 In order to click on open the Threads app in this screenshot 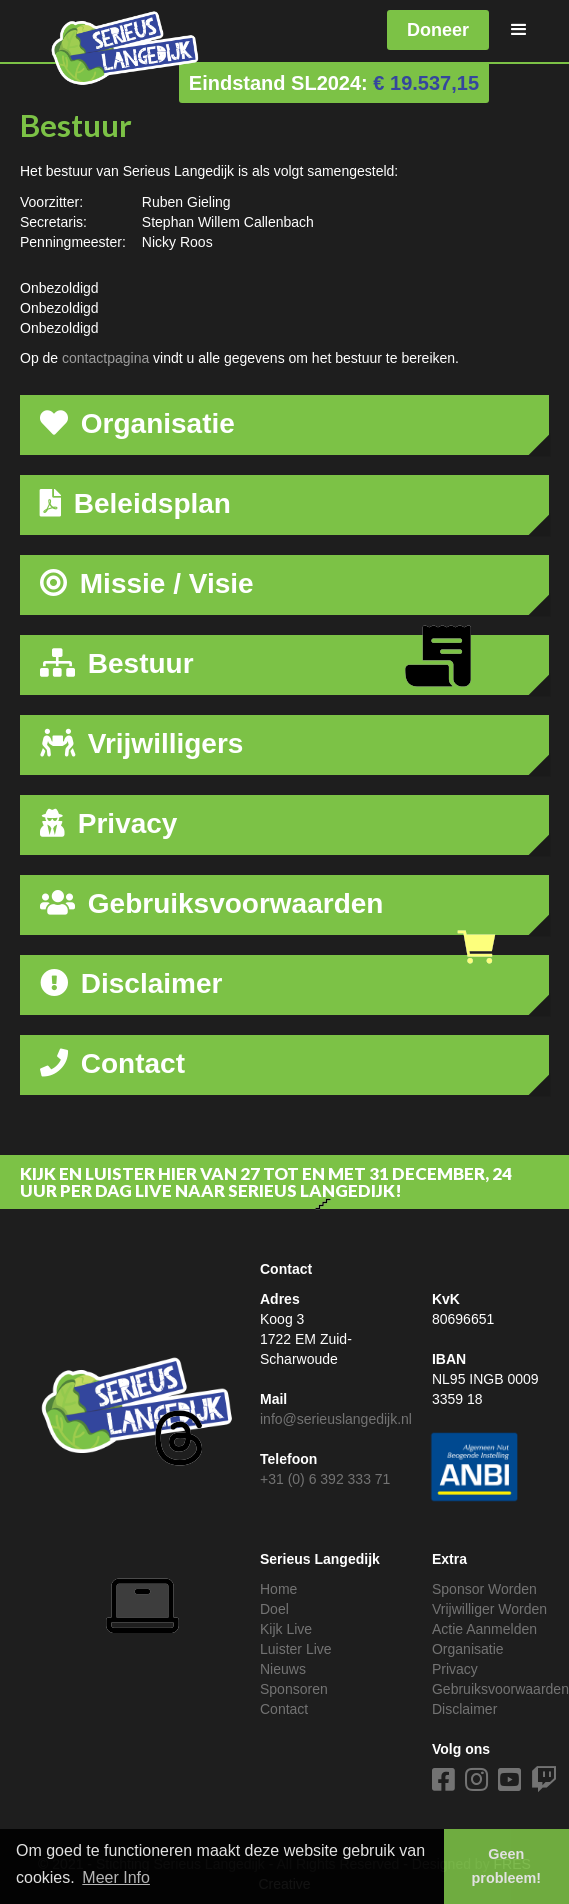, I will do `click(180, 1438)`.